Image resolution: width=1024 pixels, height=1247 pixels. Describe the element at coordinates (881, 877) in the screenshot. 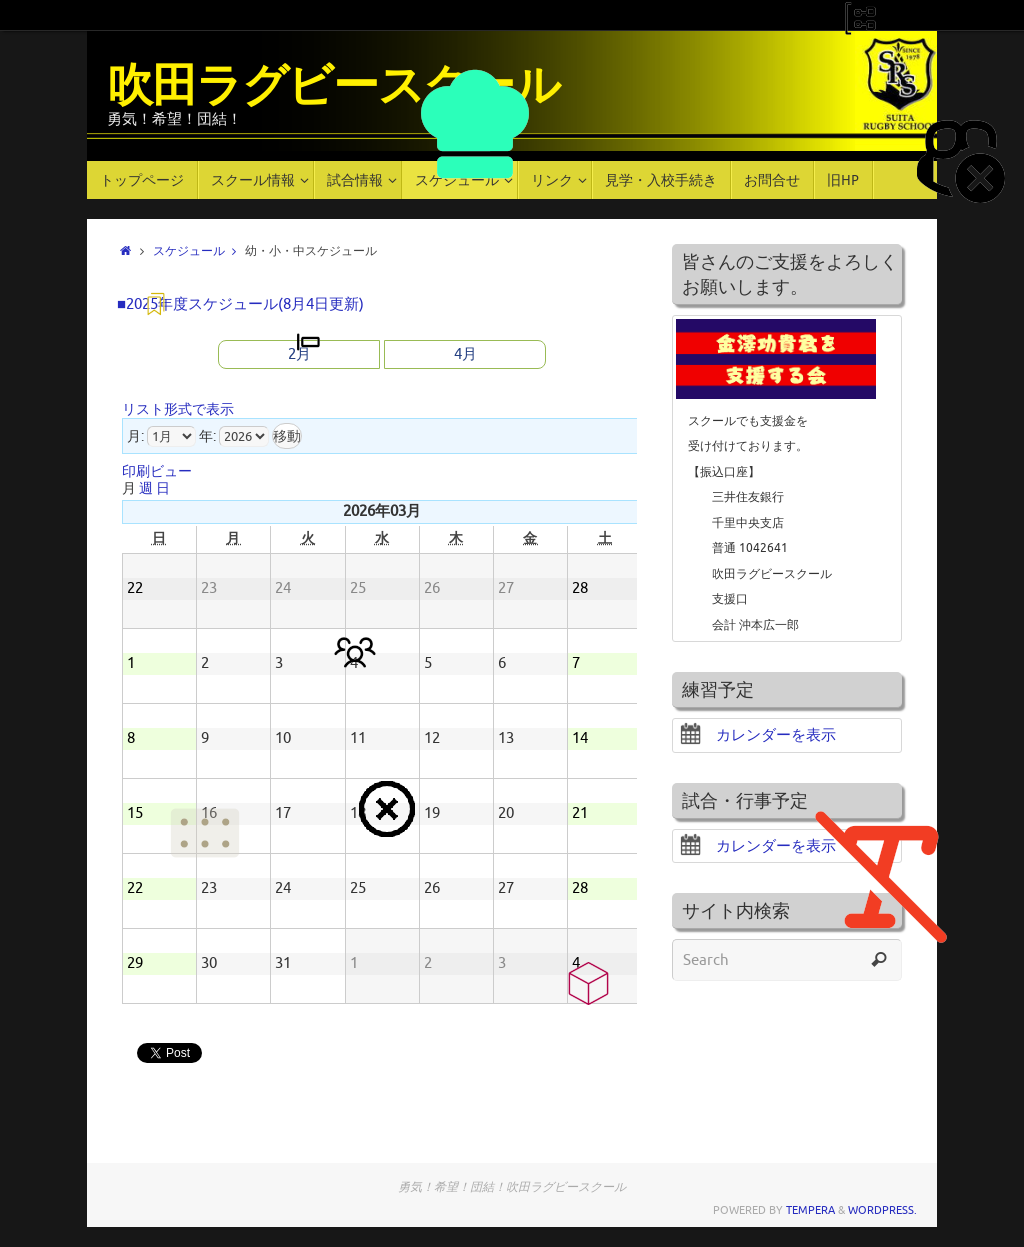

I see `clear text formatting` at that location.